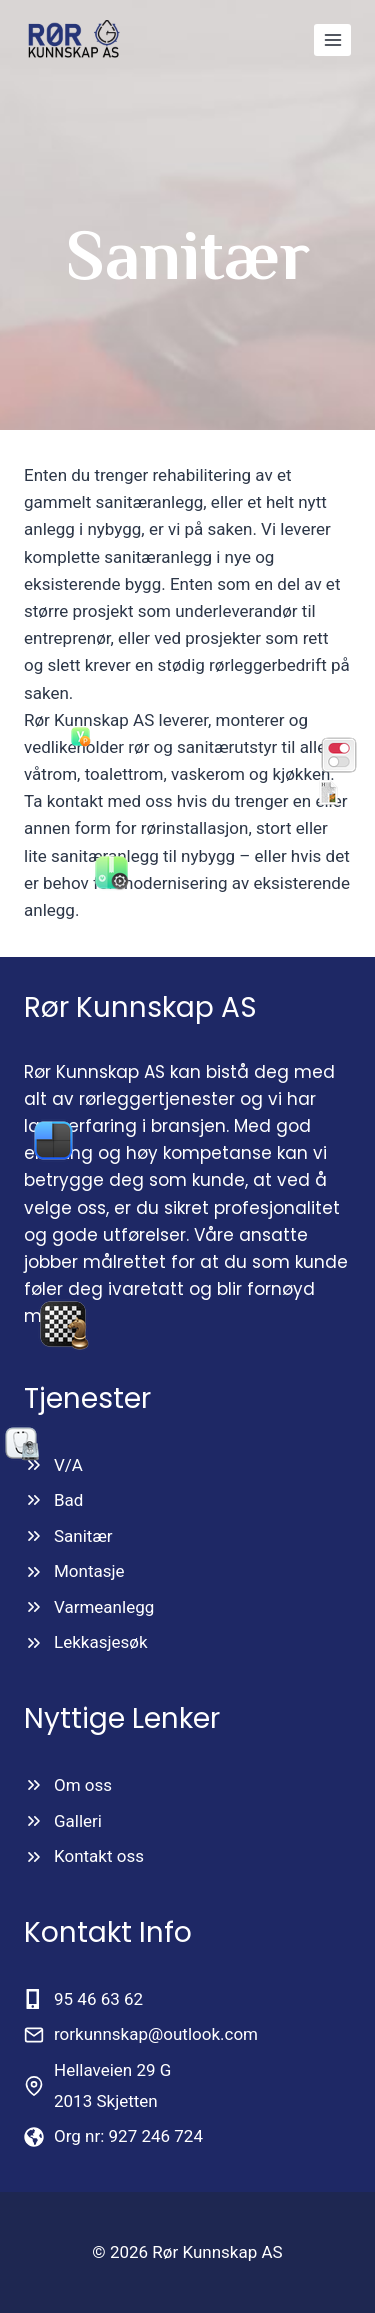 The height and width of the screenshot is (2313, 375). What do you see at coordinates (63, 1324) in the screenshot?
I see `open the chess app` at bounding box center [63, 1324].